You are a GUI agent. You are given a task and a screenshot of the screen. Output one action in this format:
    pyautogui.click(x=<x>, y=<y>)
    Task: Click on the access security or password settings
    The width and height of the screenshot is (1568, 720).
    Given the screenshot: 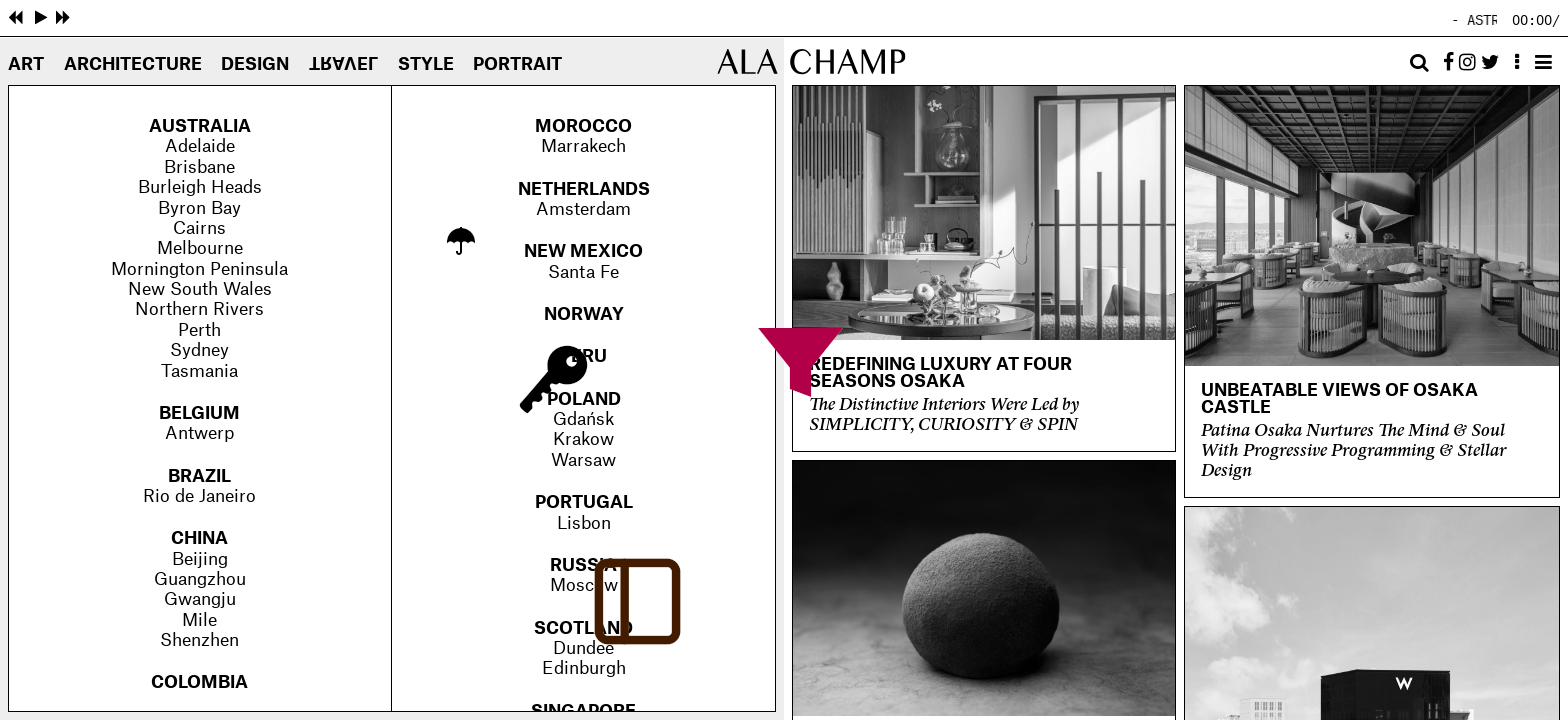 What is the action you would take?
    pyautogui.click(x=553, y=379)
    